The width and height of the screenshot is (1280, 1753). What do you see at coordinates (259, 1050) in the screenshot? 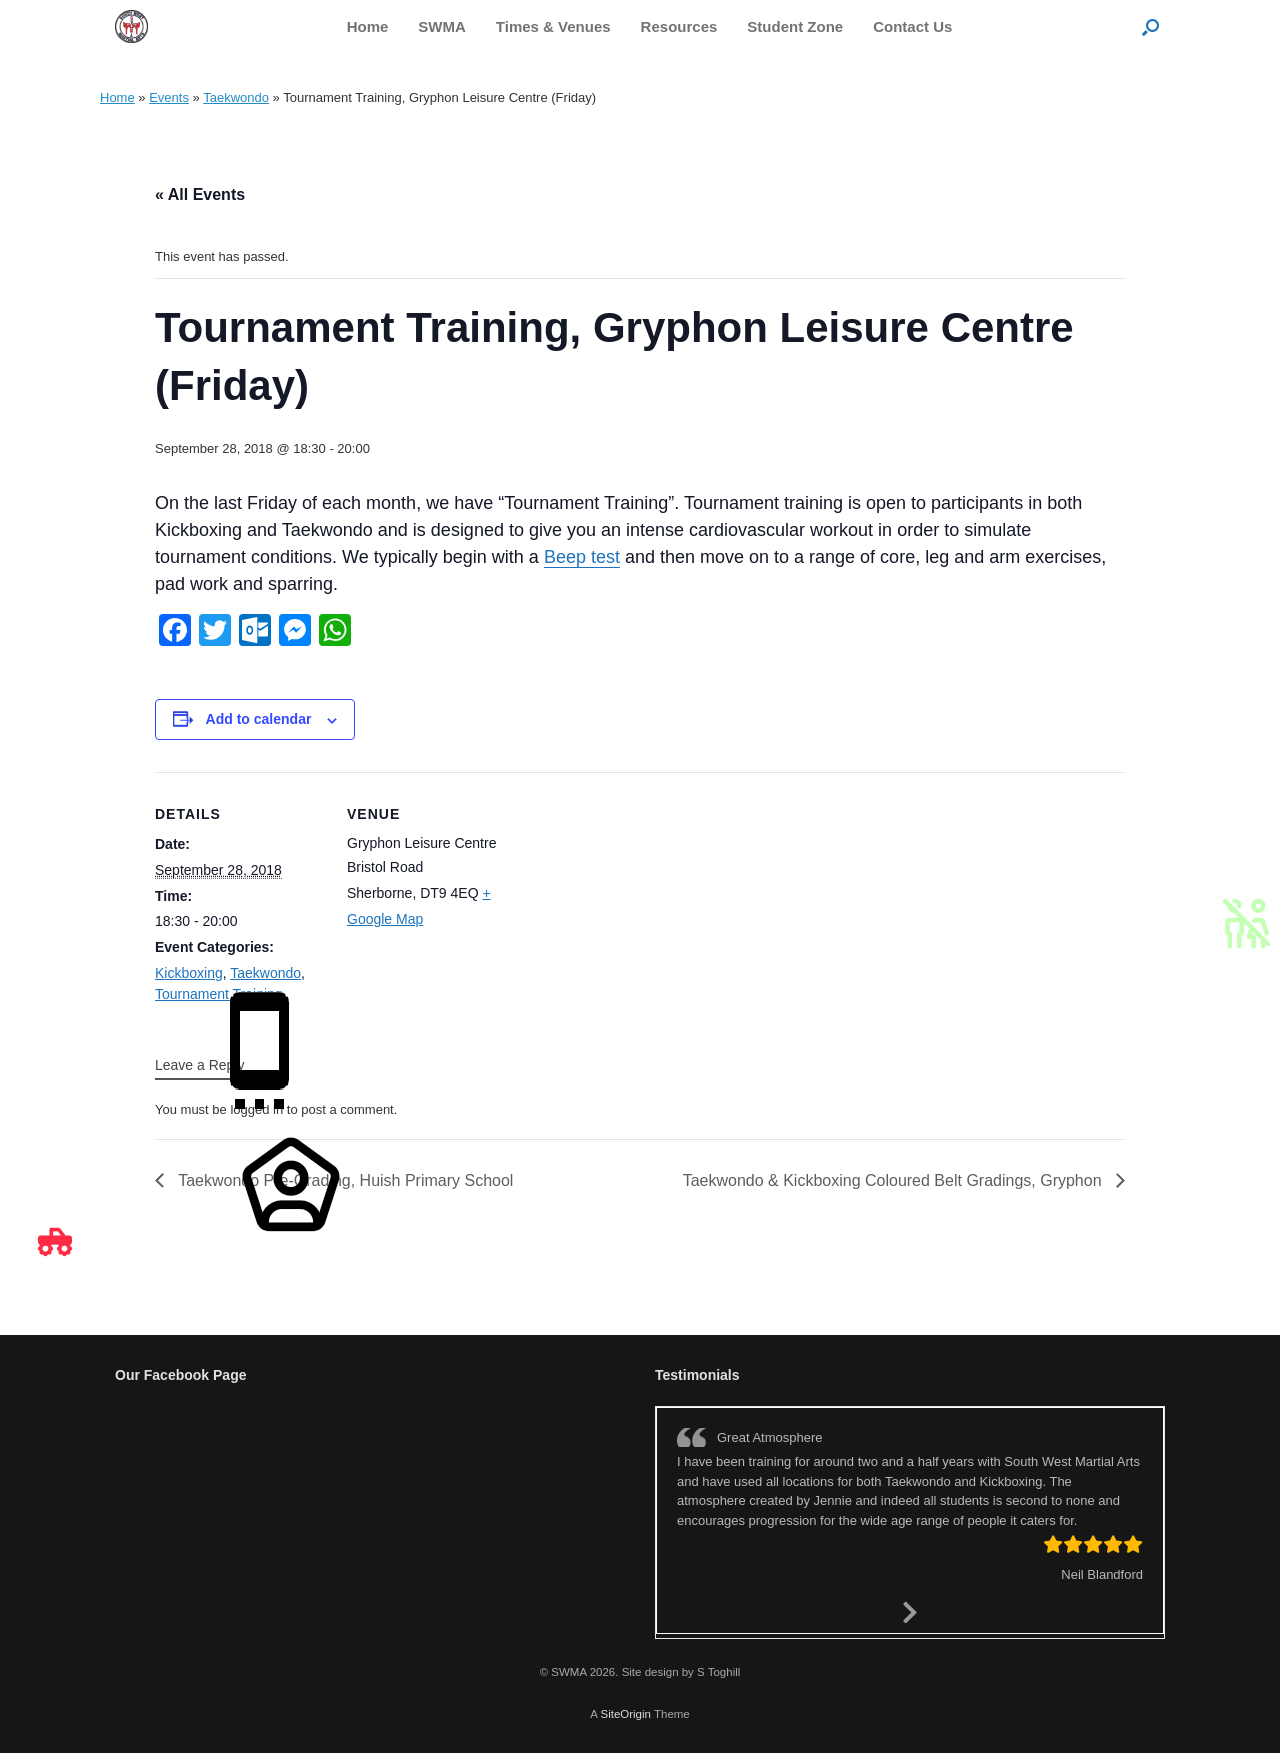
I see `access mobile device settings` at bounding box center [259, 1050].